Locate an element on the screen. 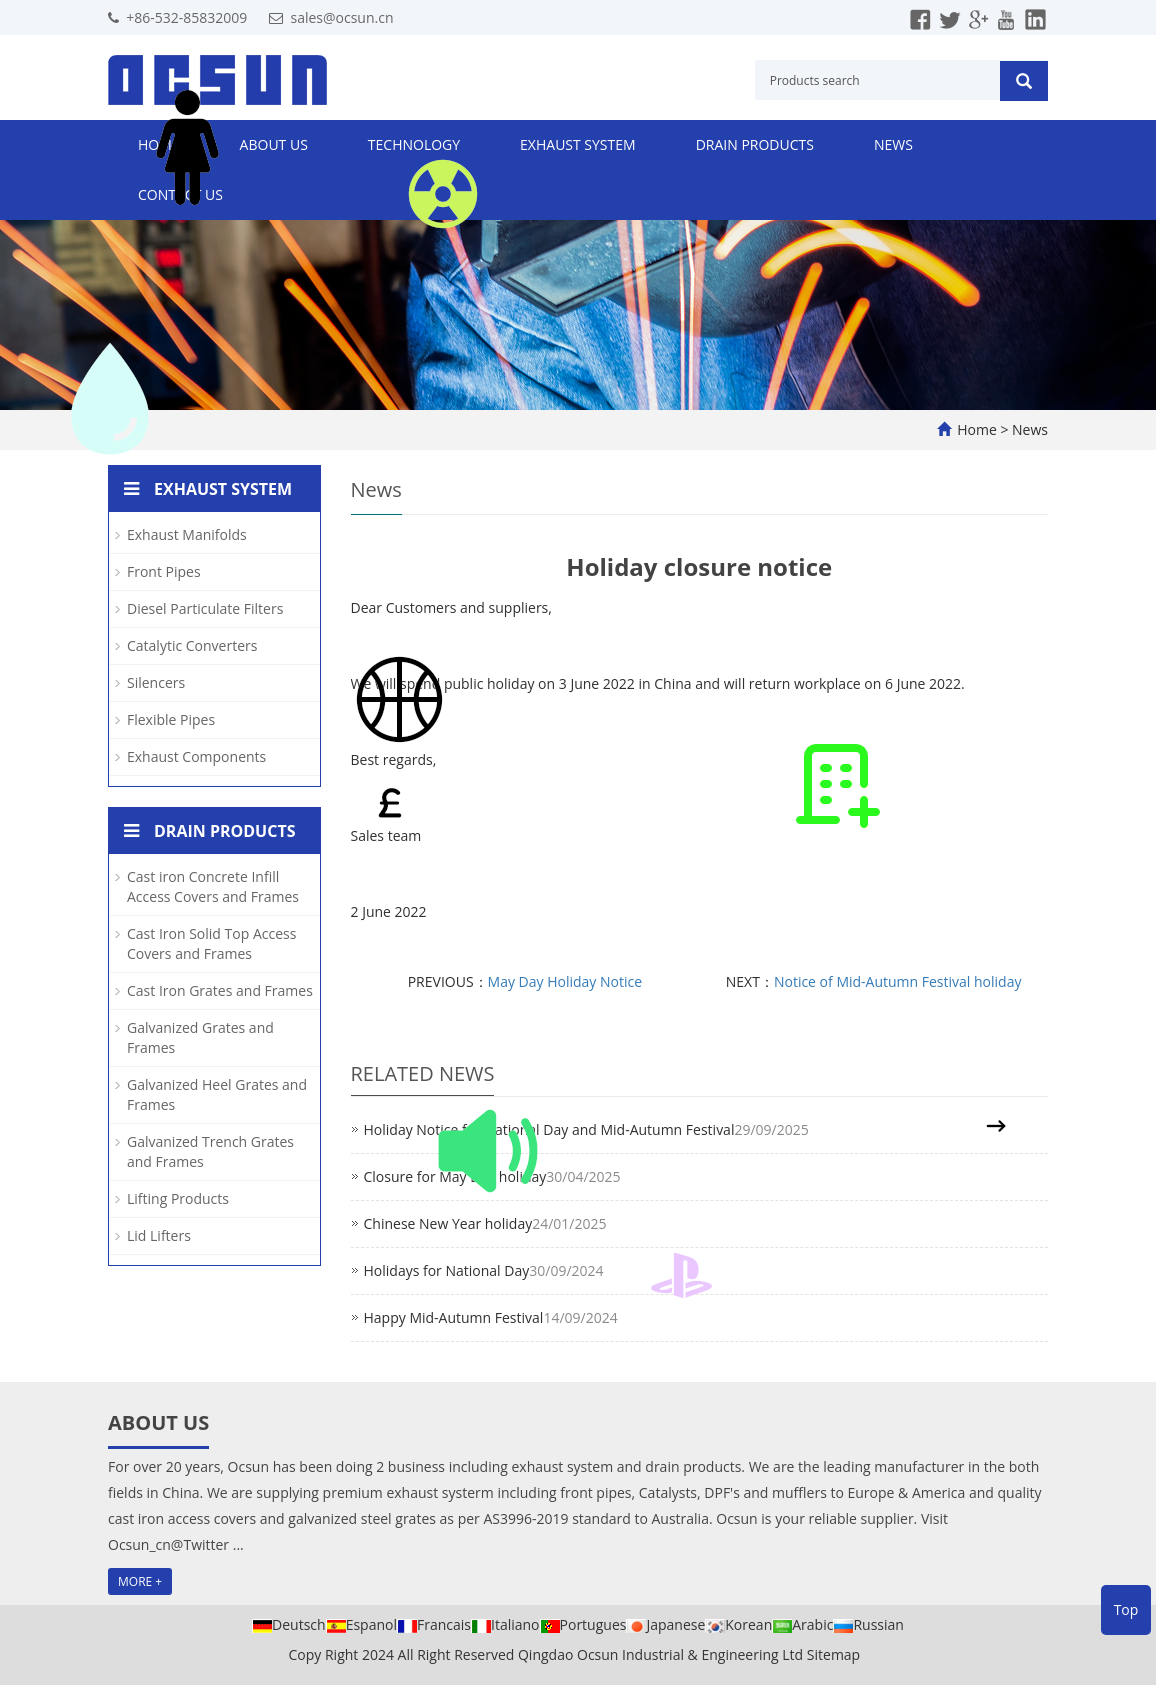 This screenshot has width=1156, height=1685. playstation app or service is located at coordinates (681, 1275).